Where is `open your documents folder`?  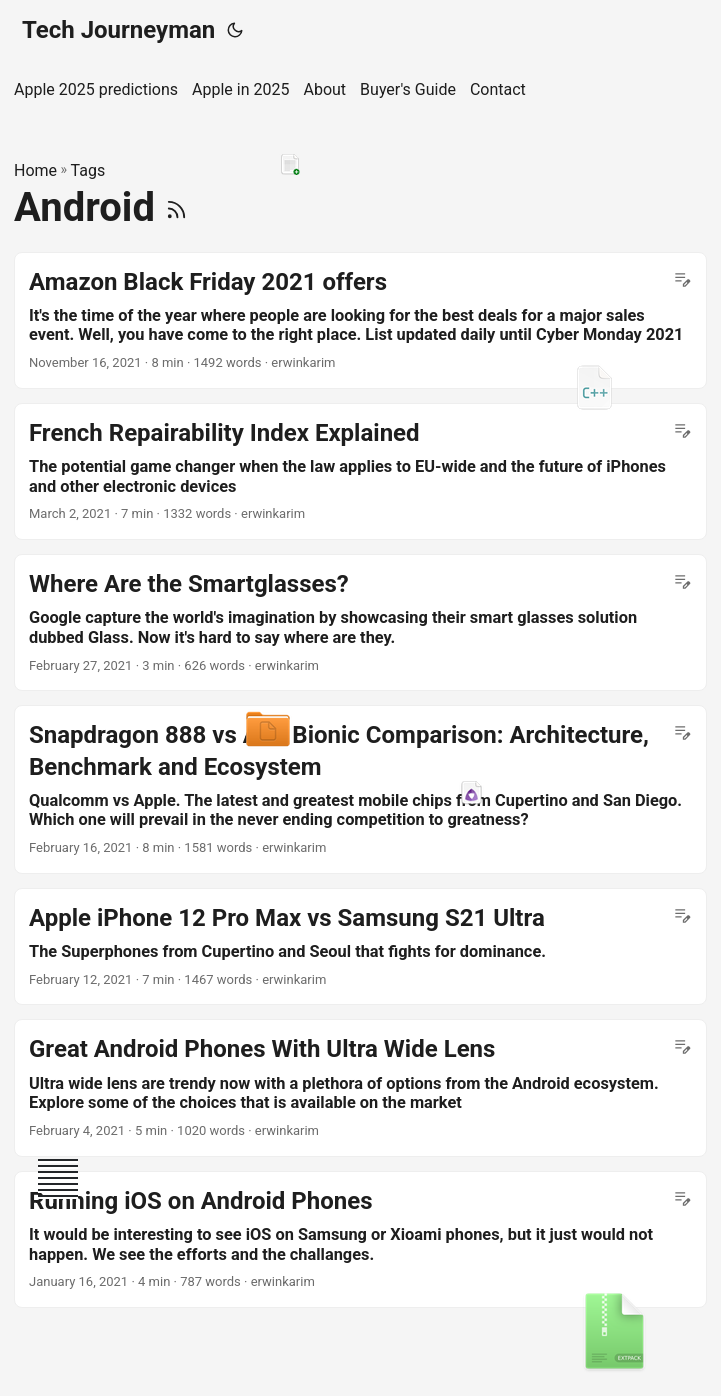
open your documents folder is located at coordinates (268, 729).